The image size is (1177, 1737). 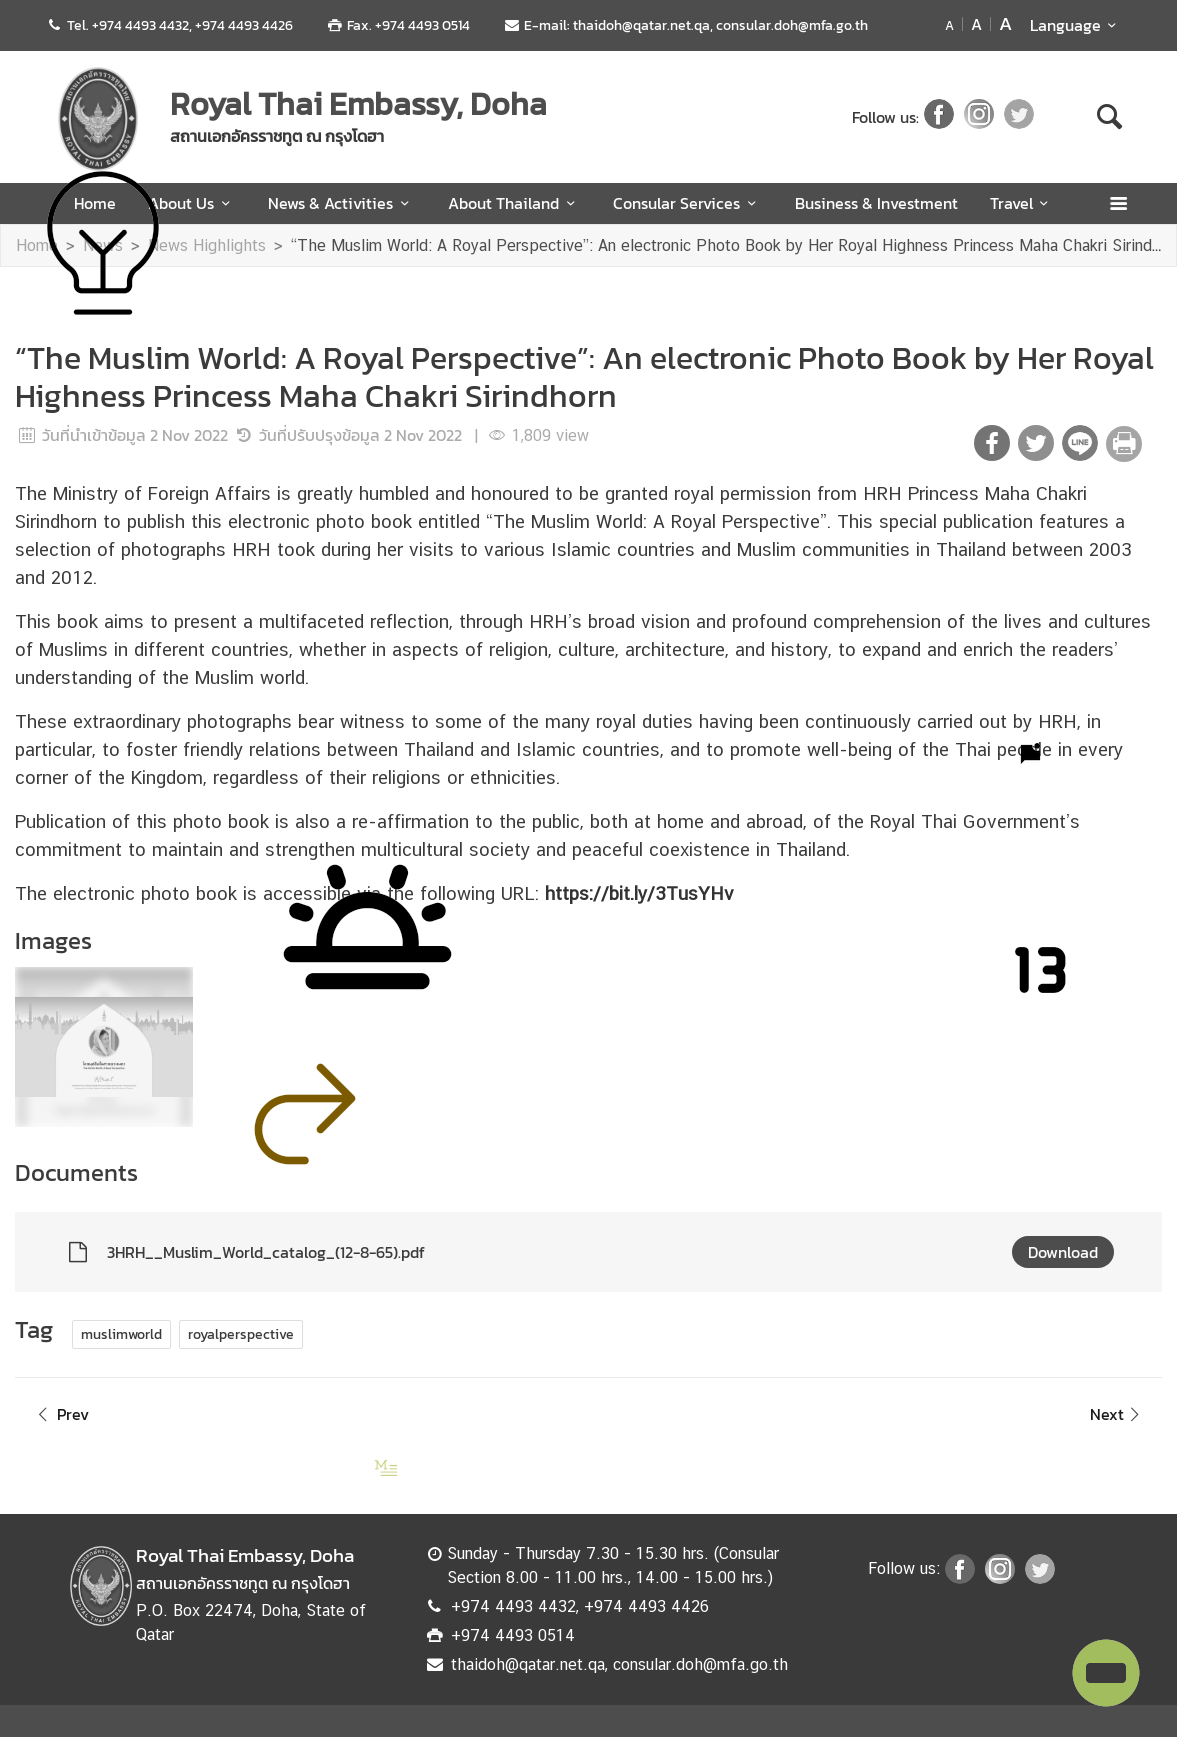 What do you see at coordinates (305, 1114) in the screenshot?
I see `redo last action` at bounding box center [305, 1114].